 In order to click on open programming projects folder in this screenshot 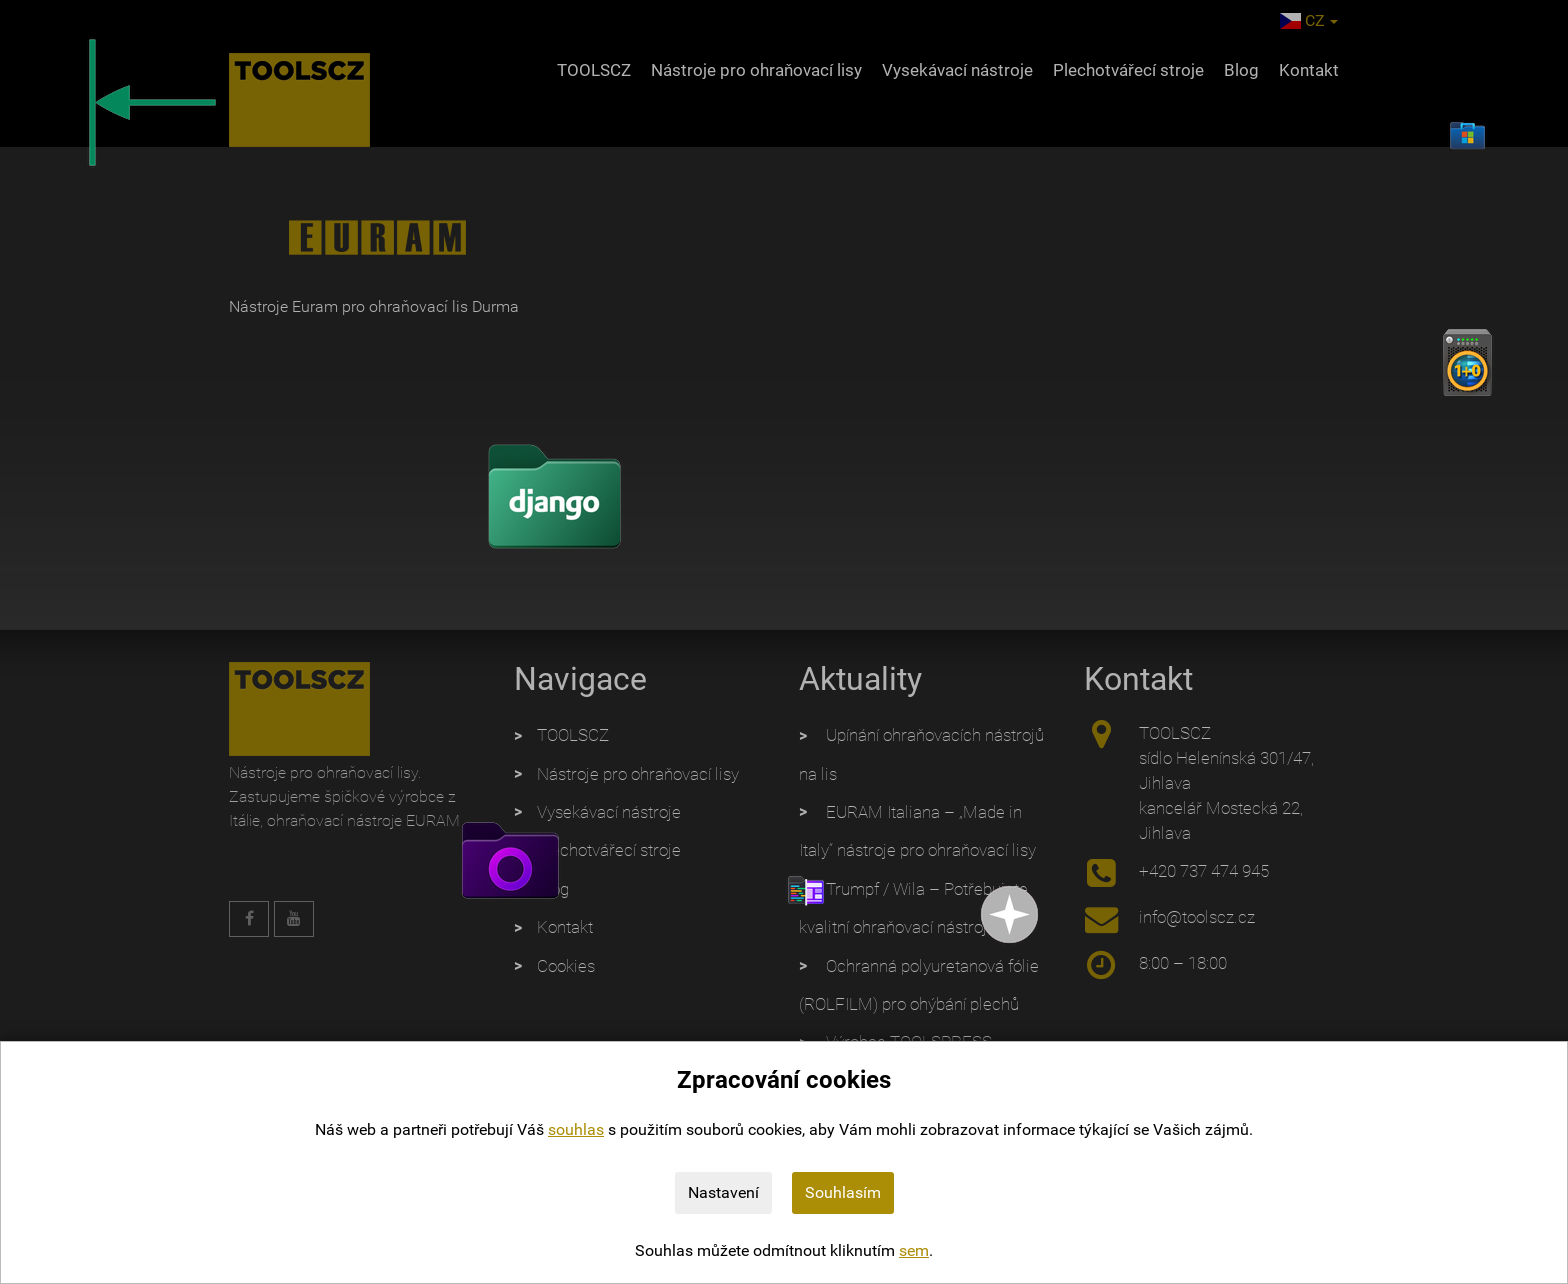, I will do `click(806, 891)`.